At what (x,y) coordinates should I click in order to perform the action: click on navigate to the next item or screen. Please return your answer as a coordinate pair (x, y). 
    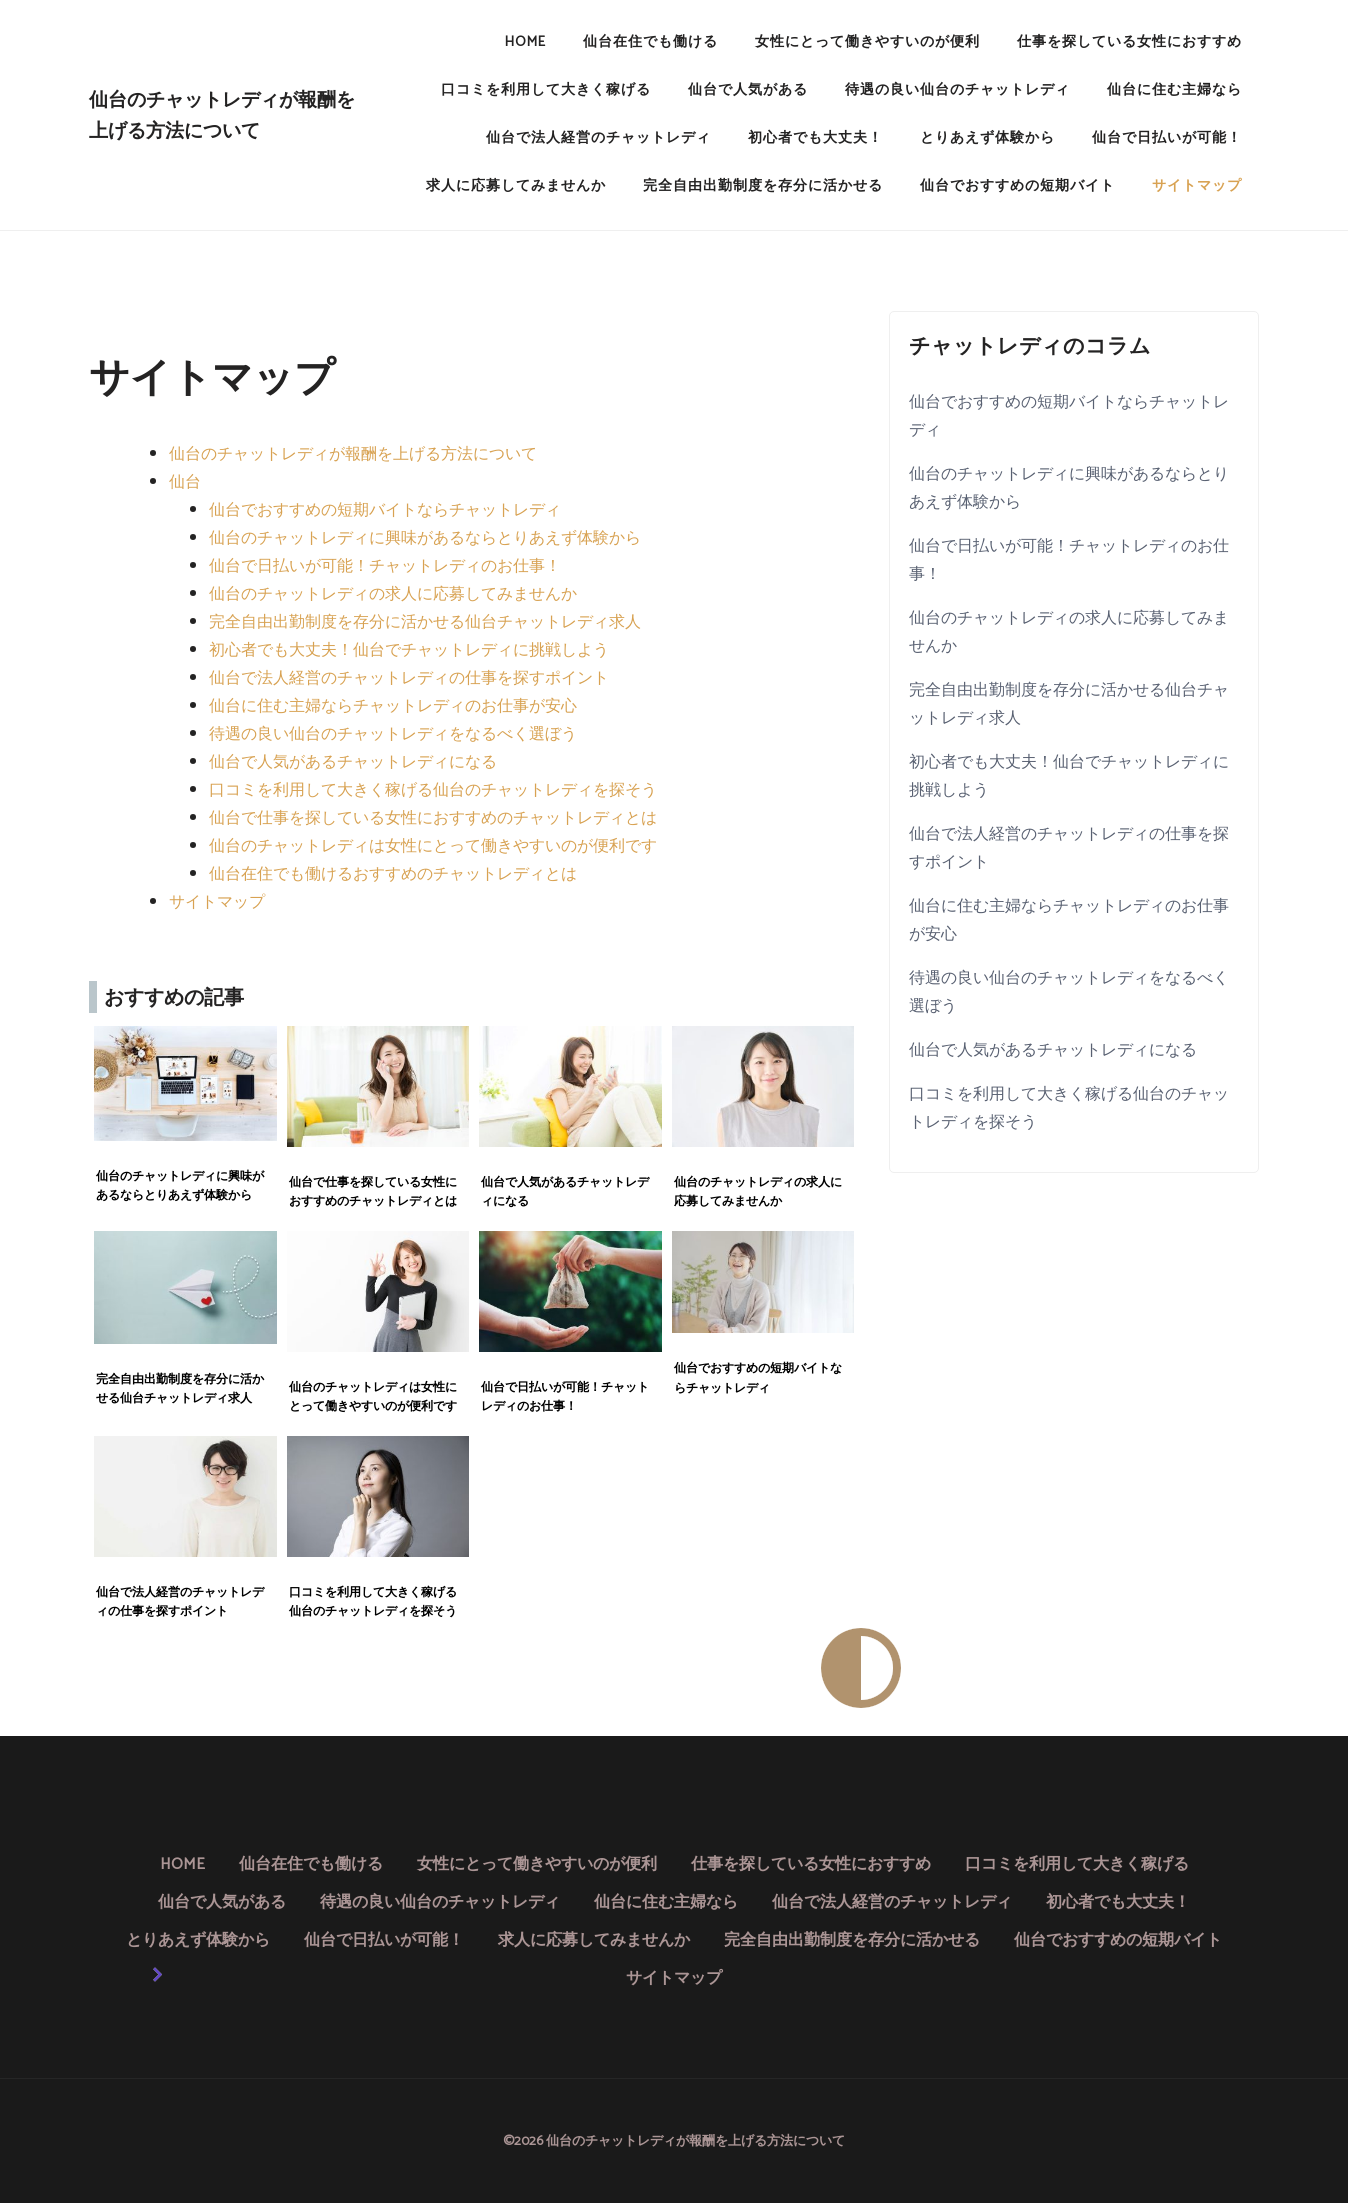
    Looking at the image, I should click on (157, 1974).